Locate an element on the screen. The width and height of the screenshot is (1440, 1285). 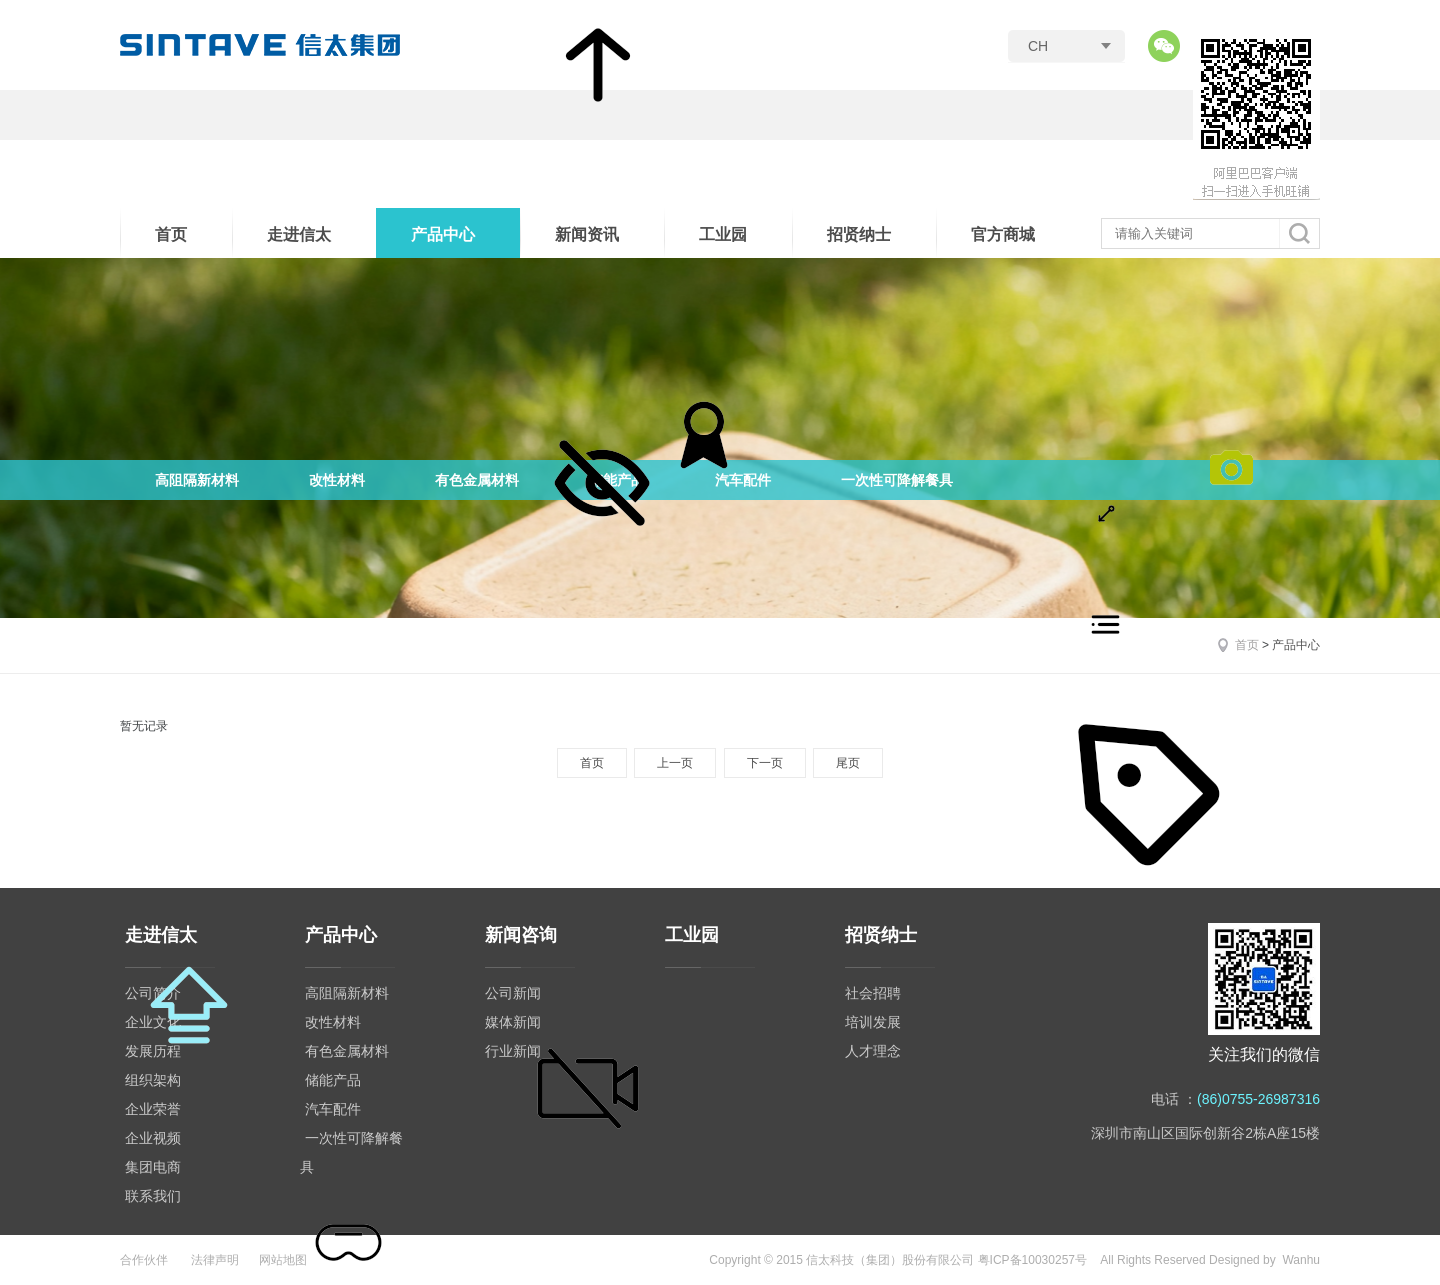
open navigation menu is located at coordinates (1105, 624).